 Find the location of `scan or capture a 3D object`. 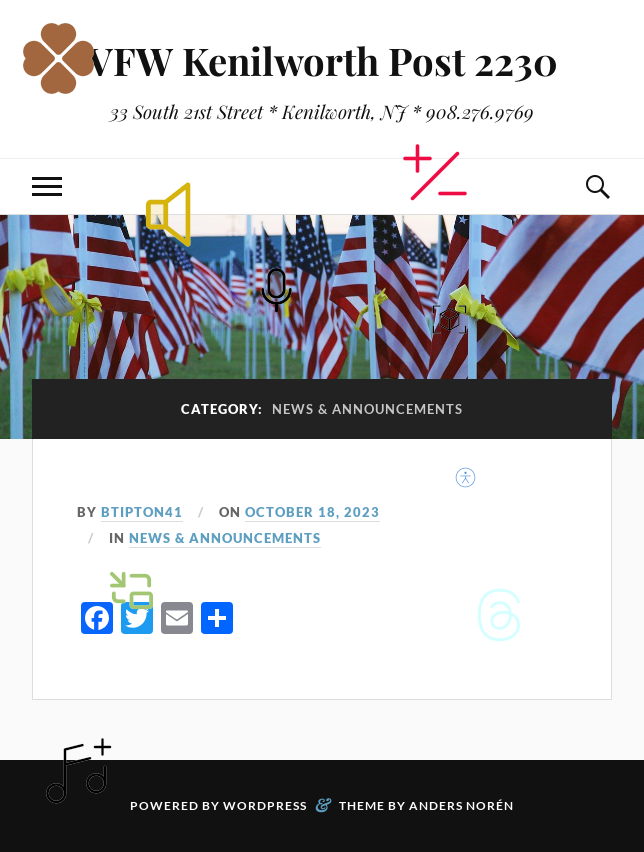

scan or capture a 3D object is located at coordinates (449, 319).